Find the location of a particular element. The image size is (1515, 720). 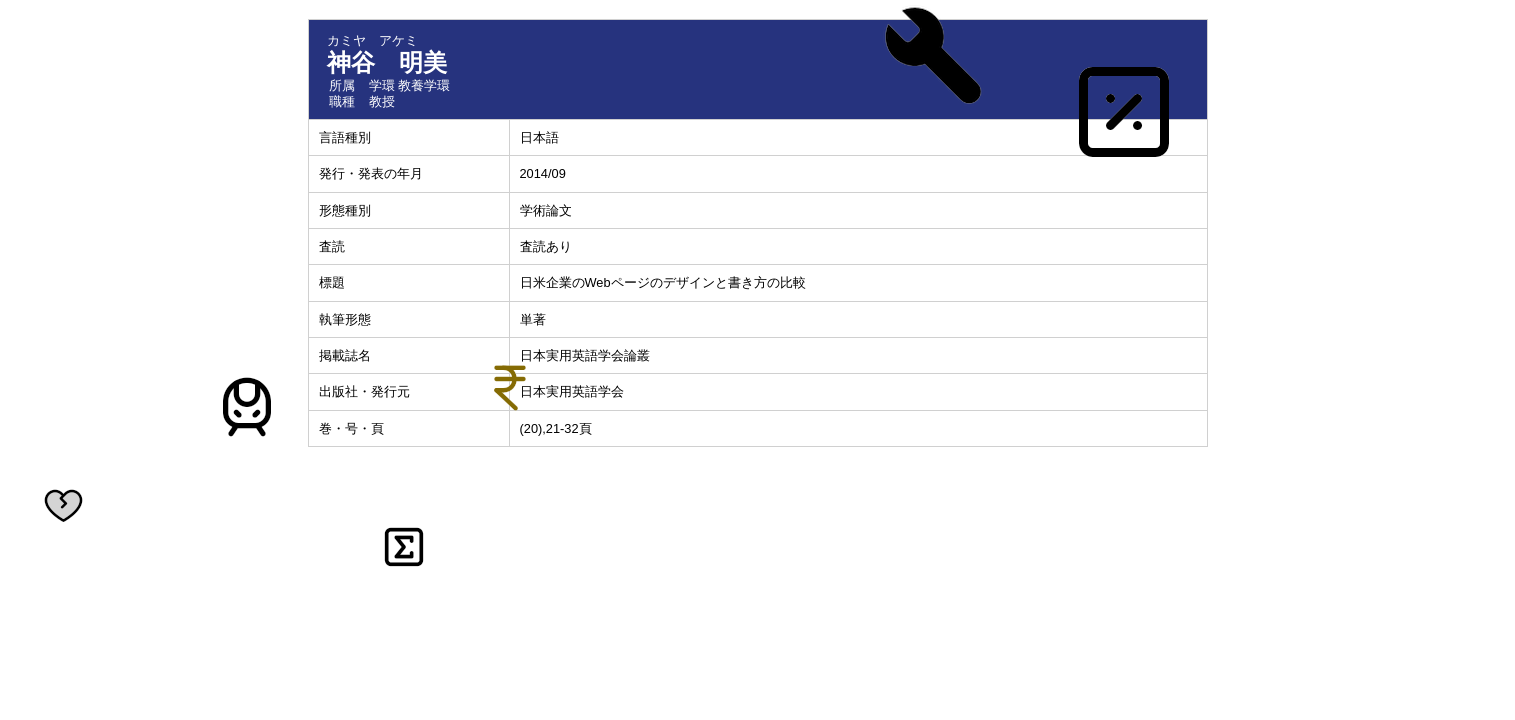

access settings or configuration options is located at coordinates (935, 57).